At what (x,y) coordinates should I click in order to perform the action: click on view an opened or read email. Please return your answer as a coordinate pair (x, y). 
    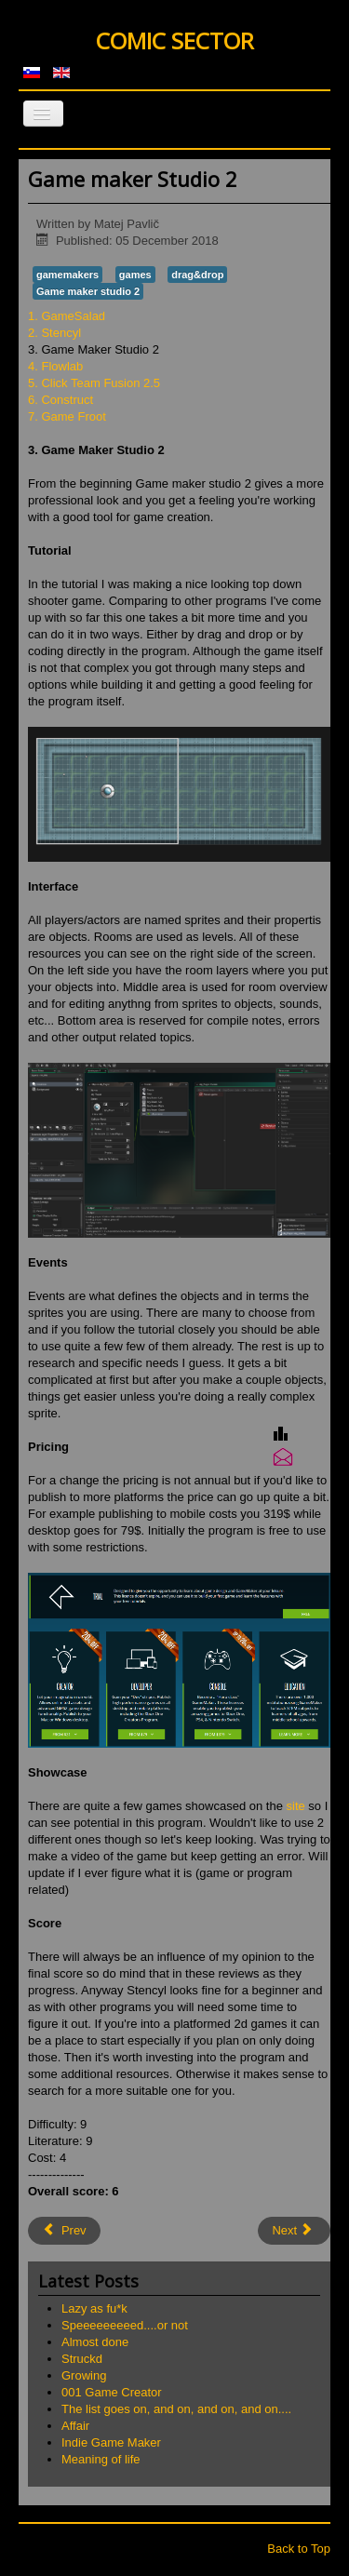
    Looking at the image, I should click on (283, 1457).